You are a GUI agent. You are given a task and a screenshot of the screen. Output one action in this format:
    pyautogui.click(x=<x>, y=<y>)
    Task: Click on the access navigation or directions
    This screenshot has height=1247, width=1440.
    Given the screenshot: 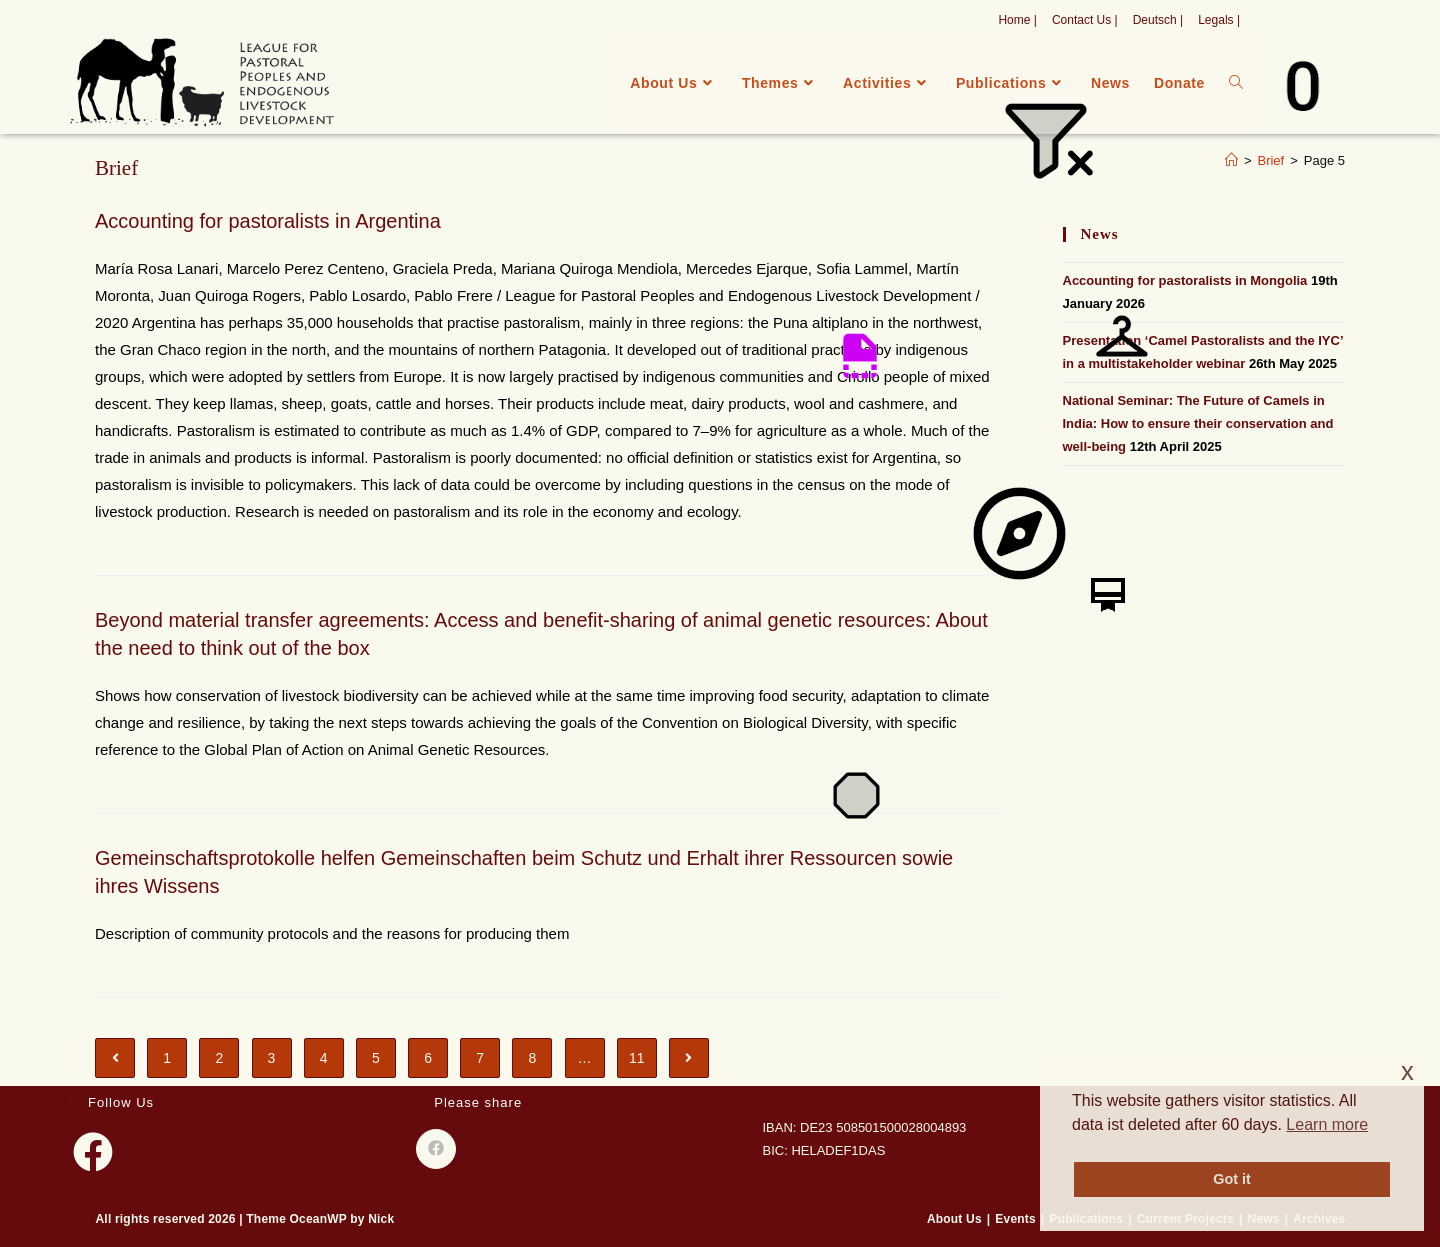 What is the action you would take?
    pyautogui.click(x=1019, y=533)
    